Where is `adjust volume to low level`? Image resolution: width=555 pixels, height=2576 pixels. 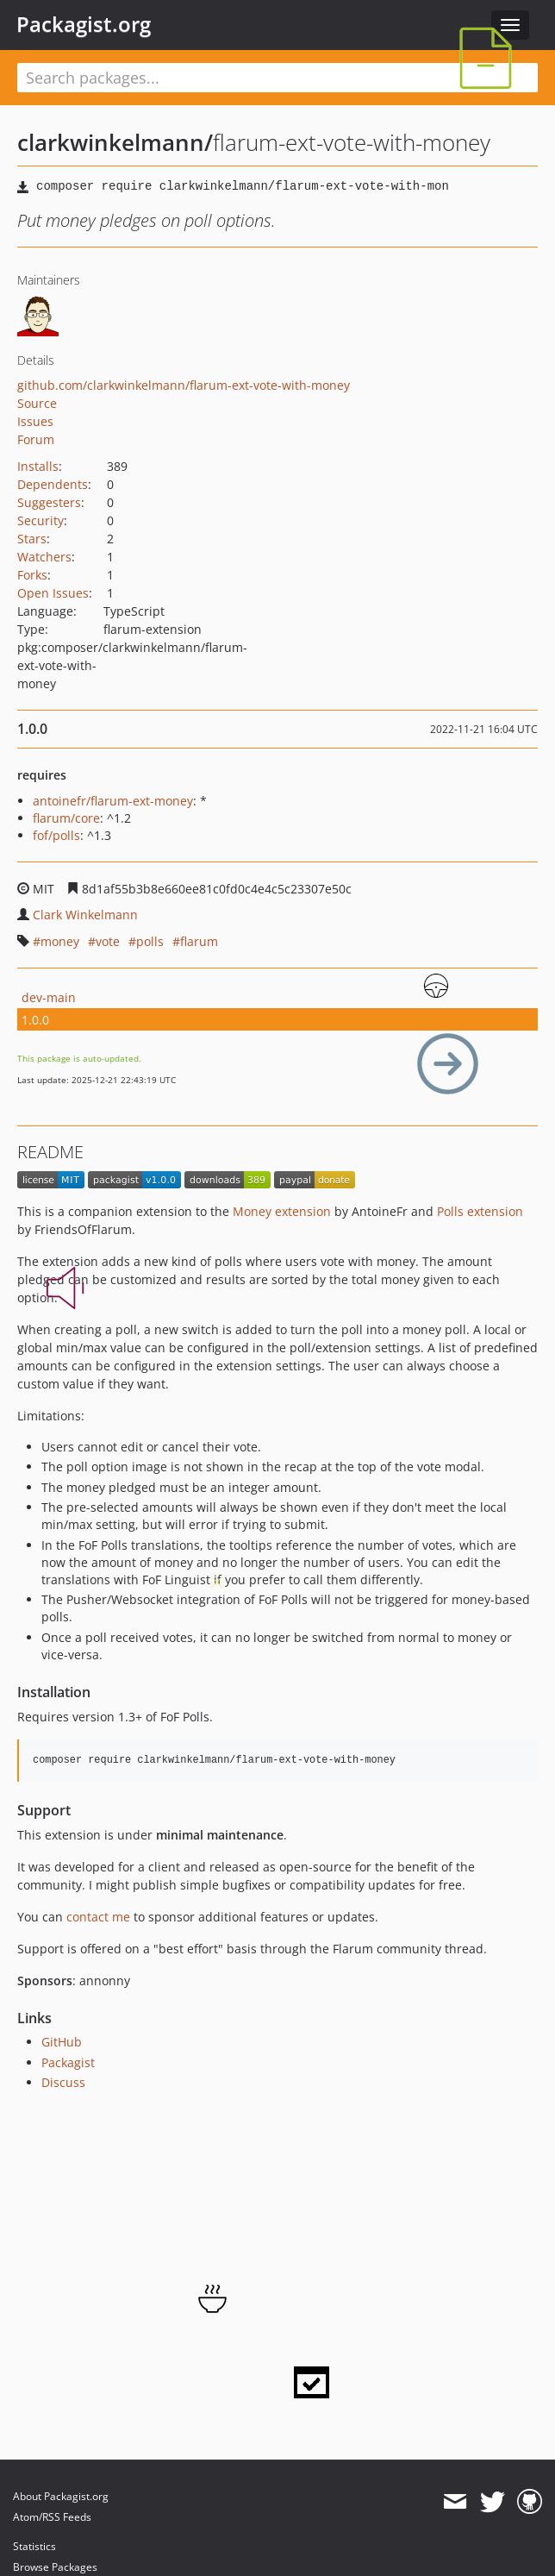 adjust volume to low level is located at coordinates (67, 1288).